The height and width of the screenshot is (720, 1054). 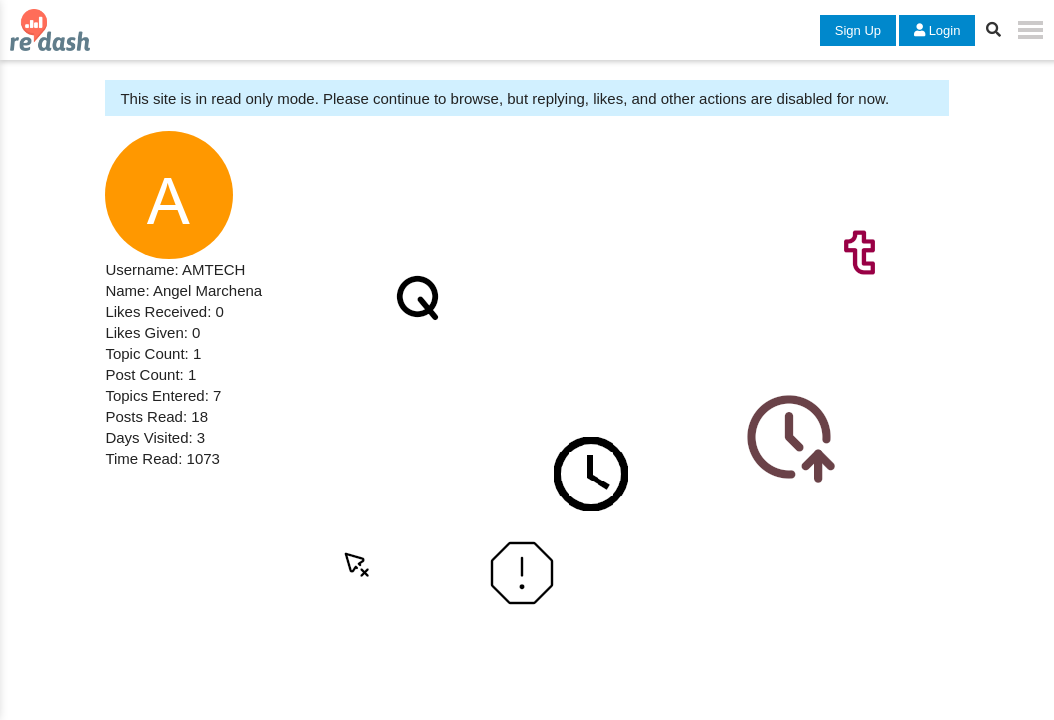 I want to click on indicates a warning or critical alert, so click(x=522, y=573).